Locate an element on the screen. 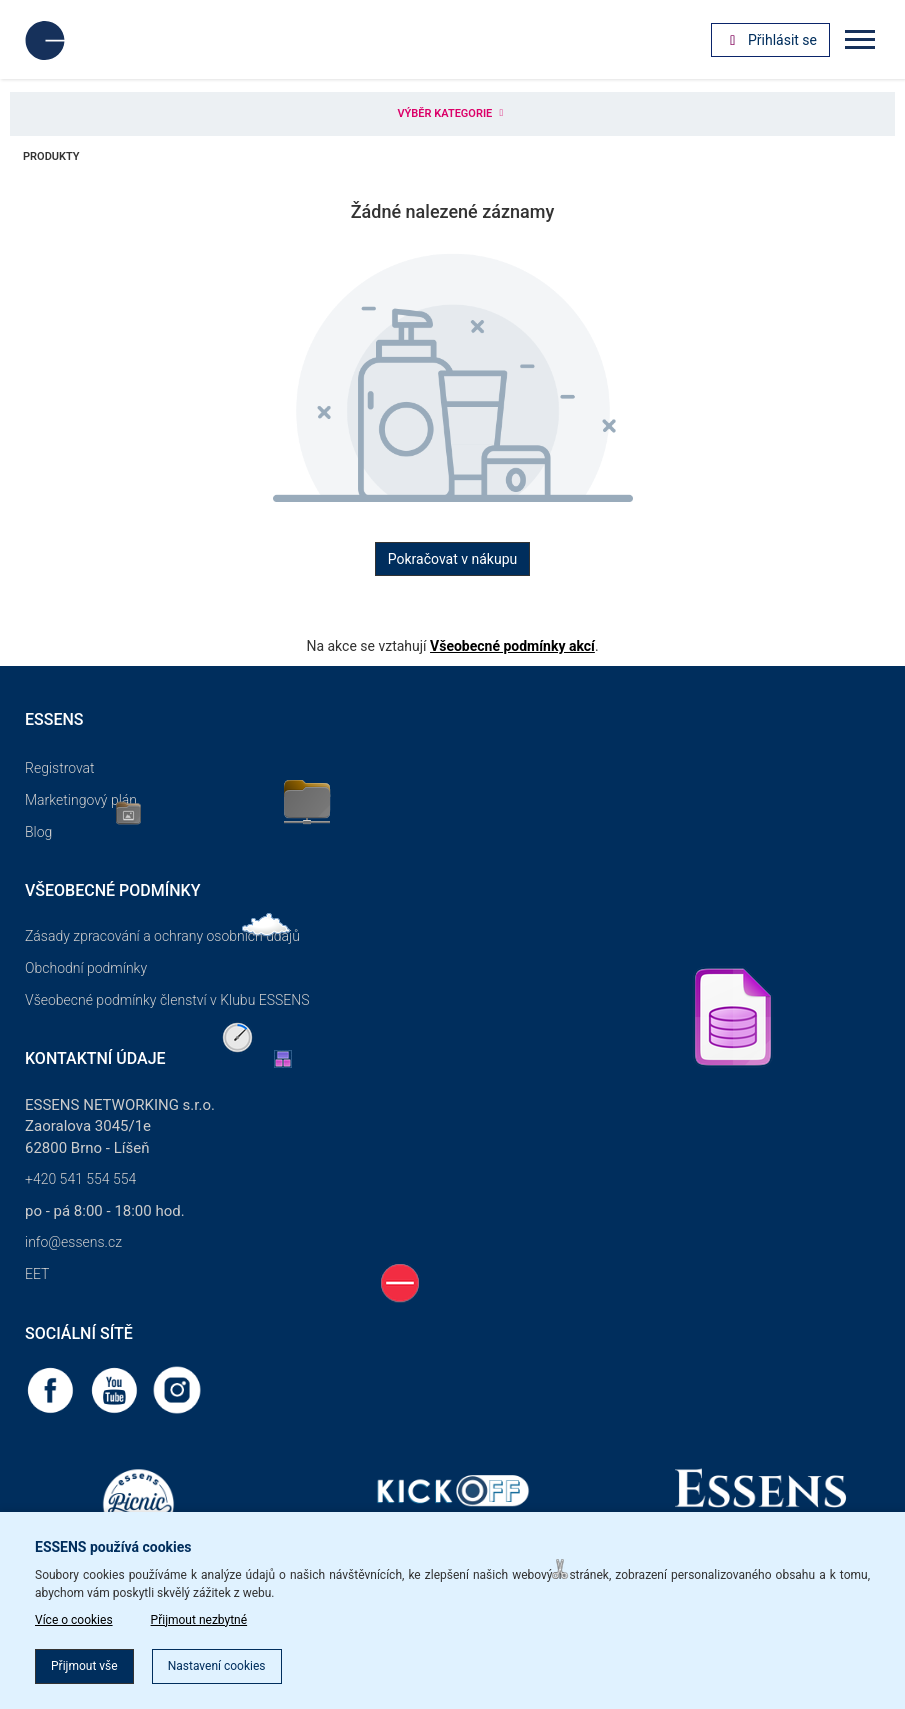  access files stored on a remote server is located at coordinates (307, 801).